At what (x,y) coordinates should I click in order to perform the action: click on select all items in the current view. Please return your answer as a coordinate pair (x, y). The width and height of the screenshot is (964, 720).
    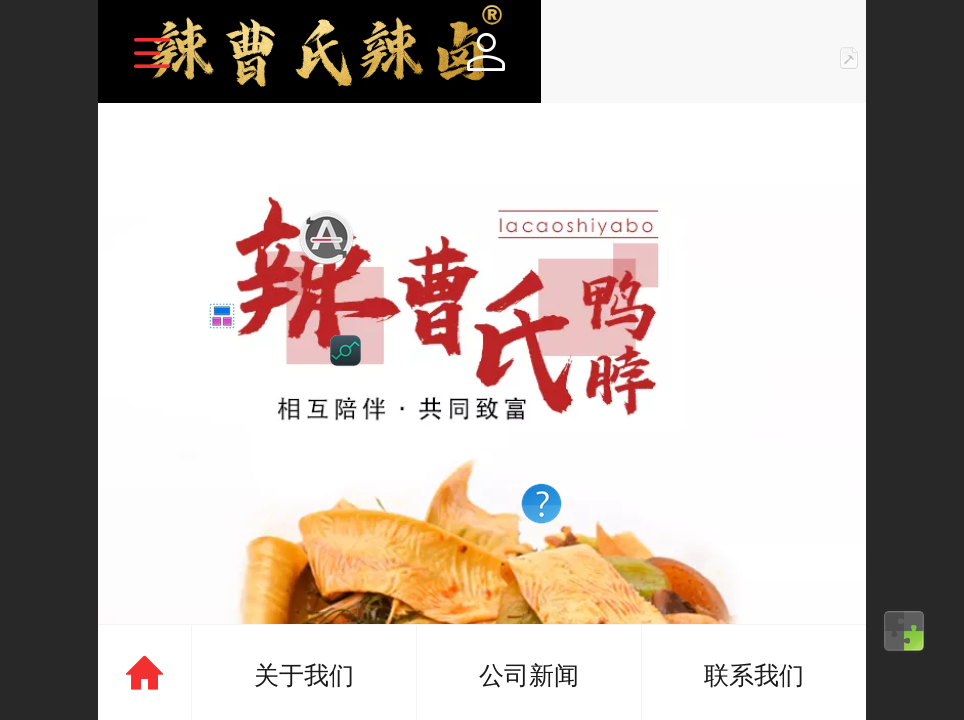
    Looking at the image, I should click on (222, 316).